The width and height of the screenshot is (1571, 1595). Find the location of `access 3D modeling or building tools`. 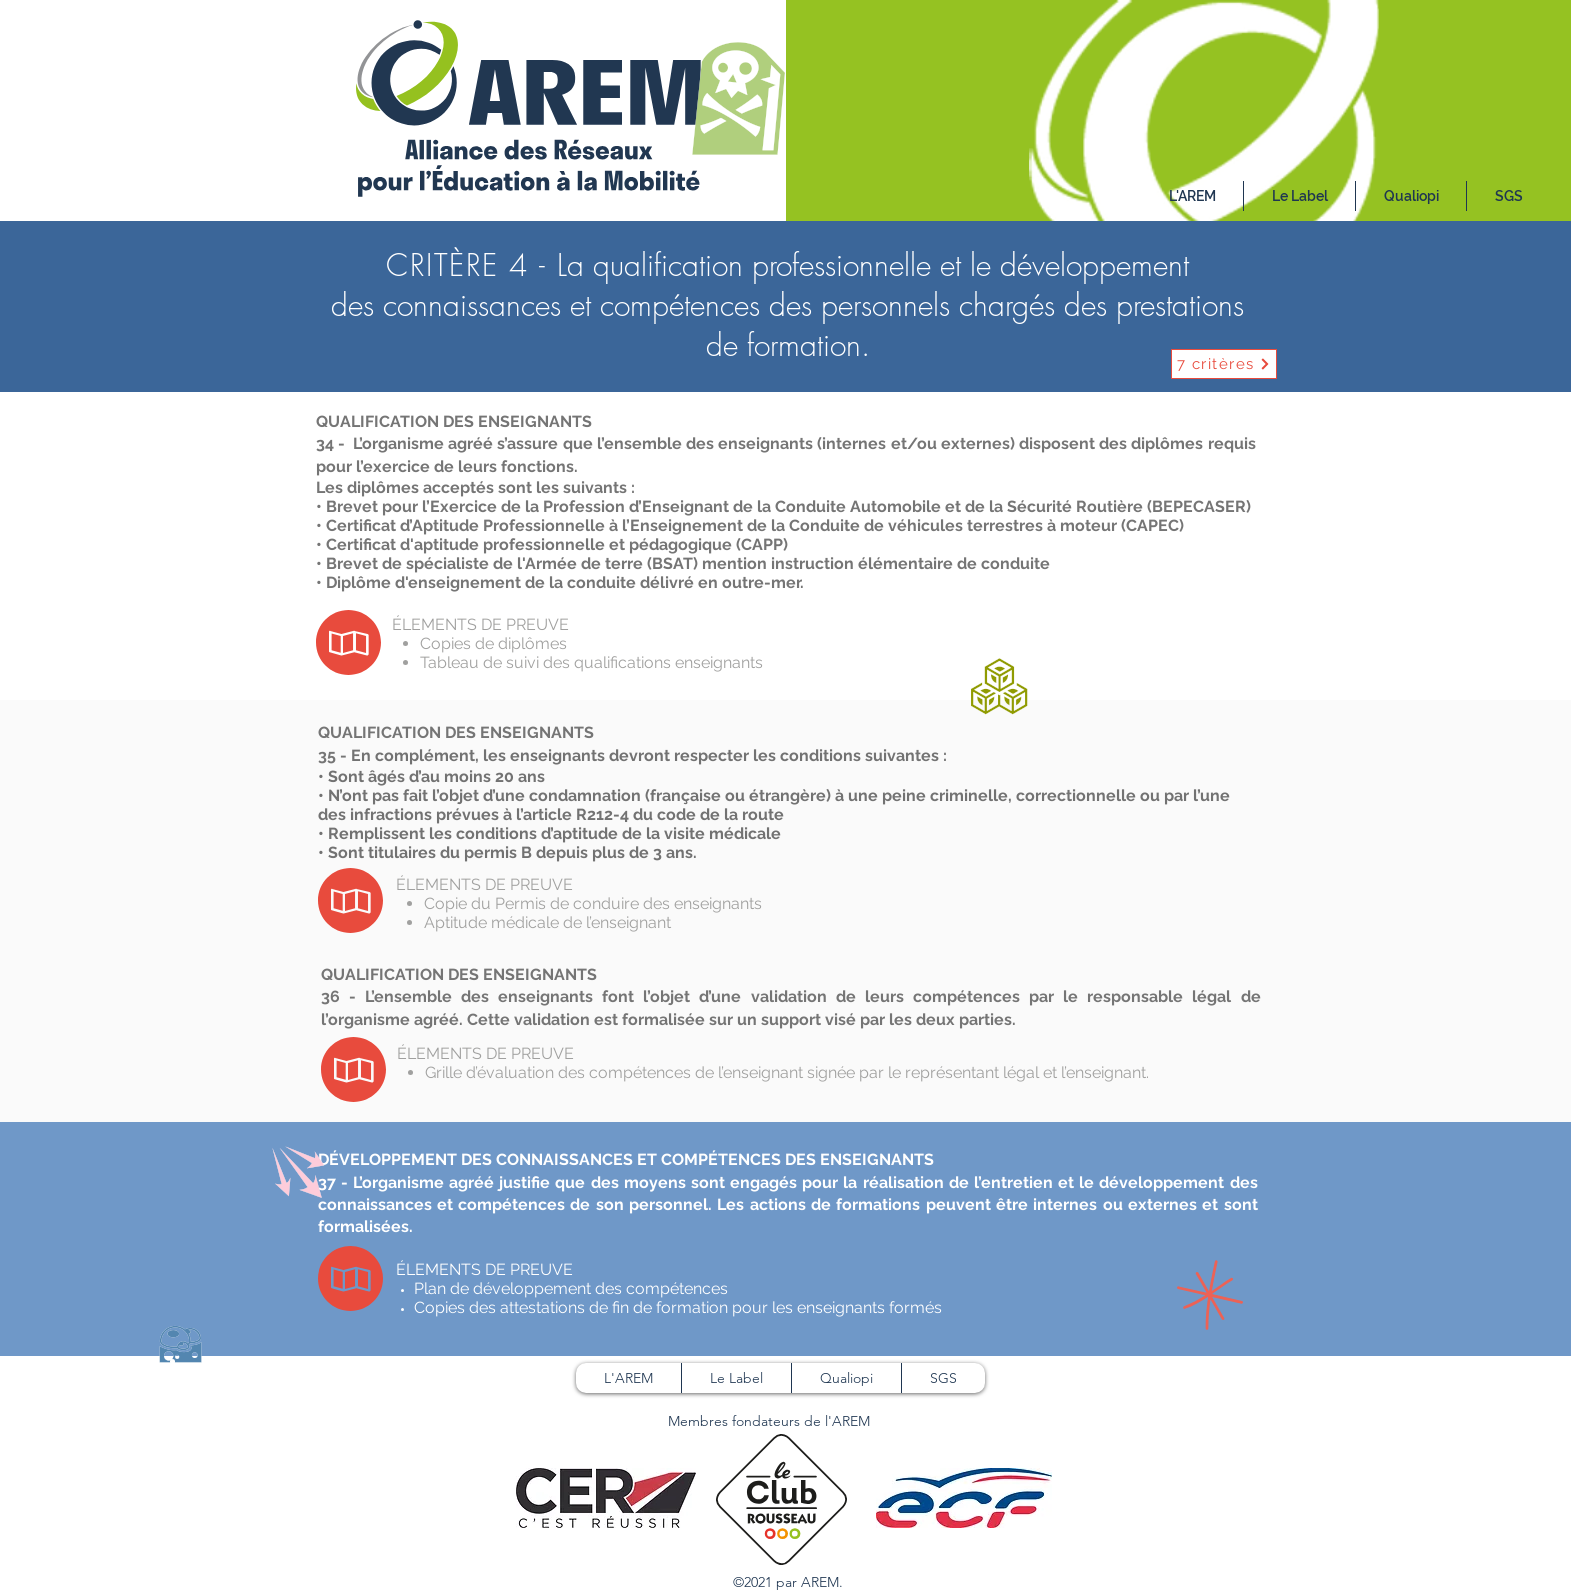

access 3D modeling or building tools is located at coordinates (999, 686).